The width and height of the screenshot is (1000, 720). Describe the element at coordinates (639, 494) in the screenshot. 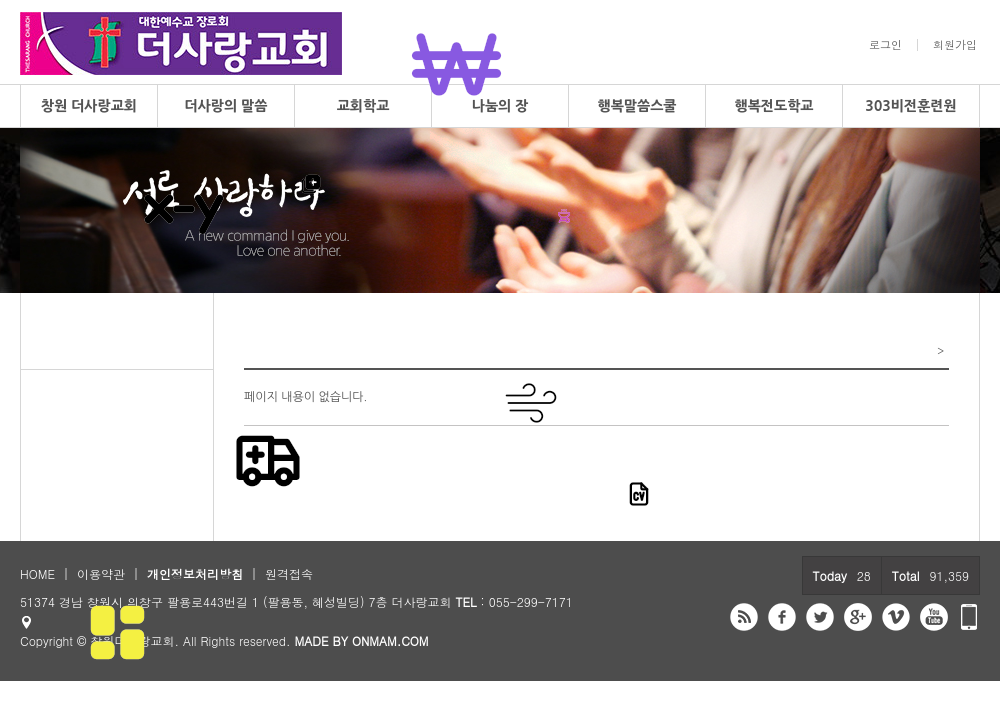

I see `view or upload your resume` at that location.